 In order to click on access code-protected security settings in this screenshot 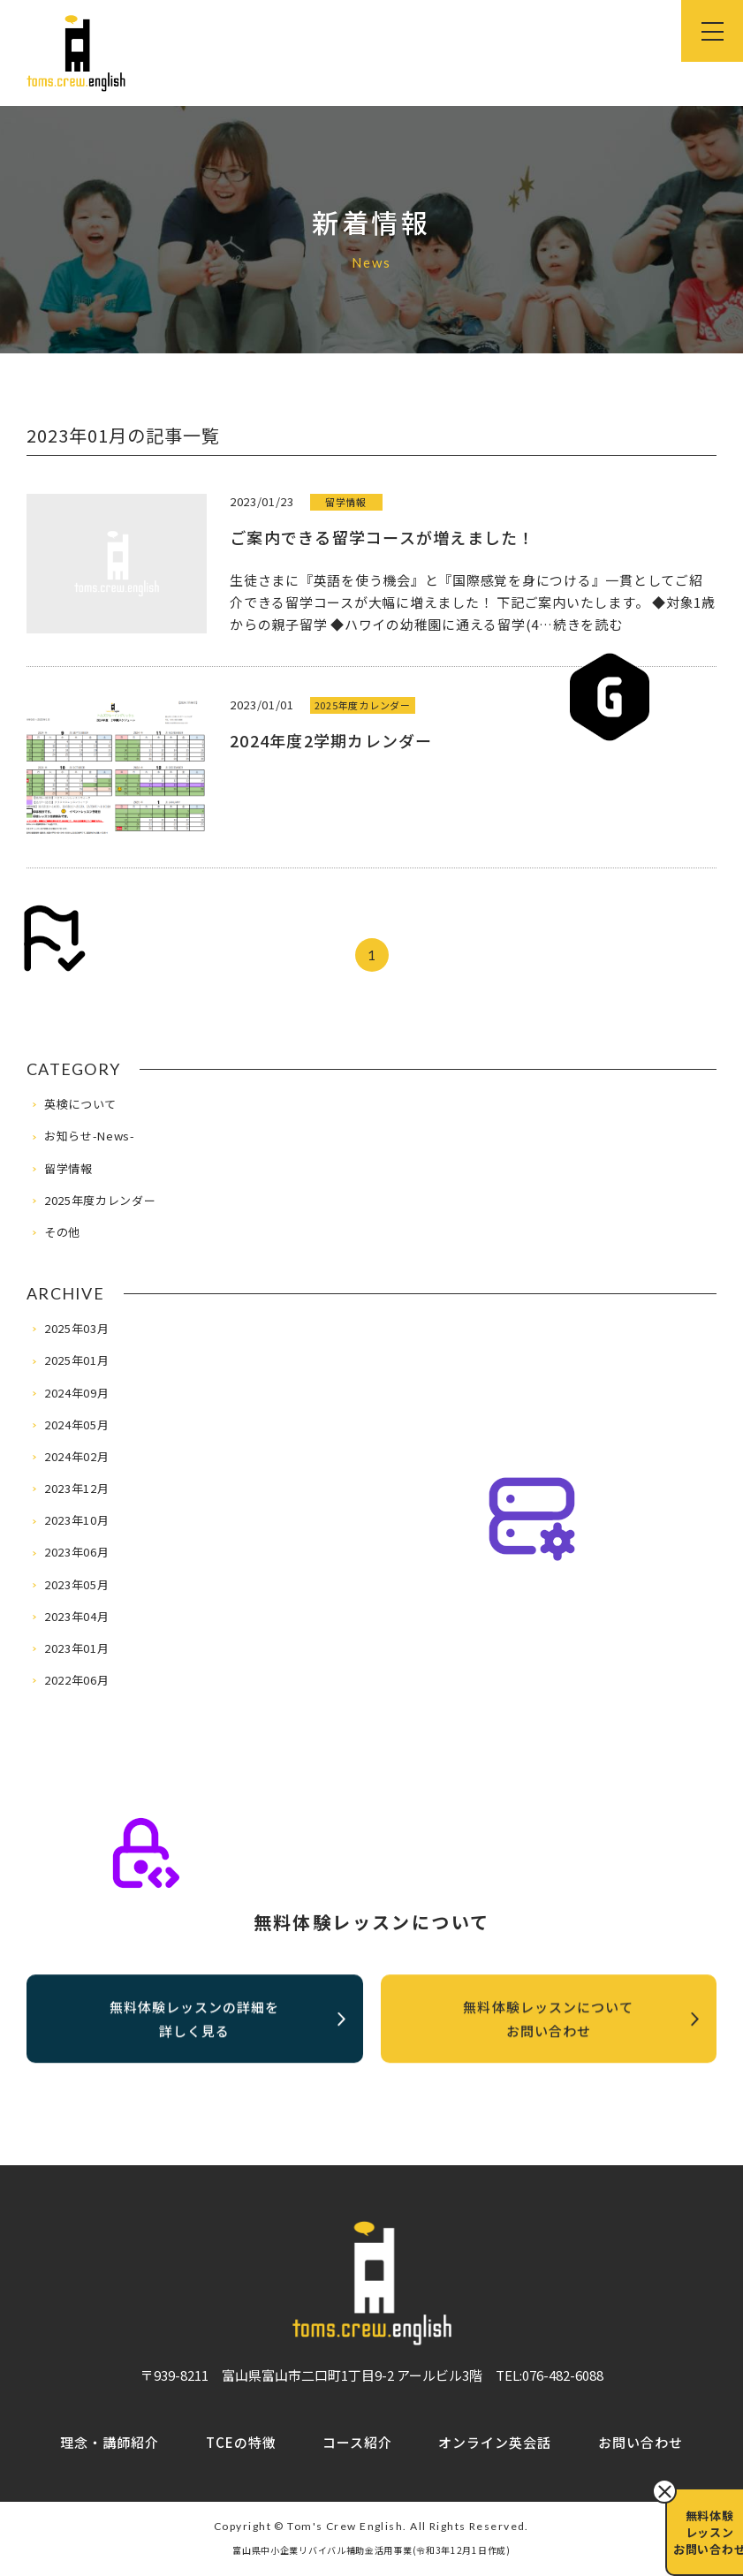, I will do `click(140, 1852)`.